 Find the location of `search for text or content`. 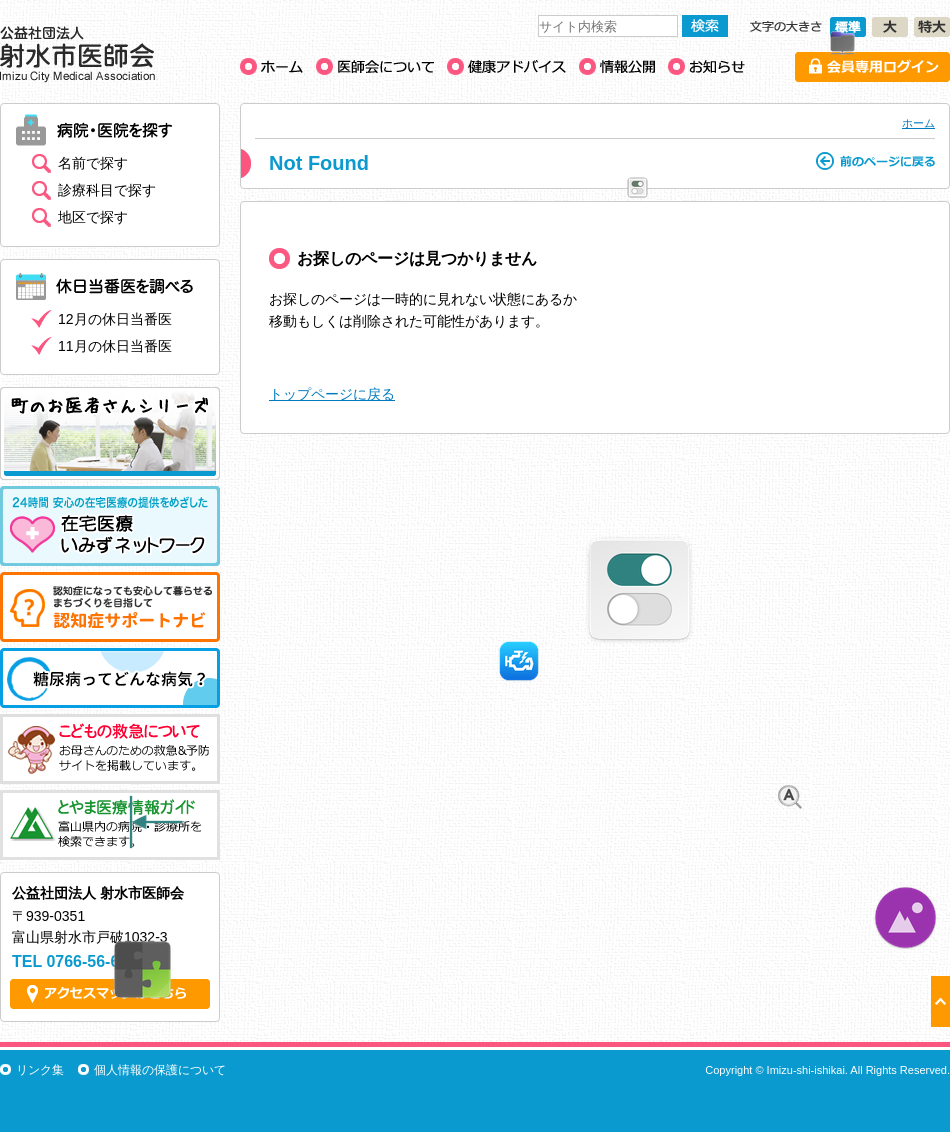

search for text or content is located at coordinates (790, 797).